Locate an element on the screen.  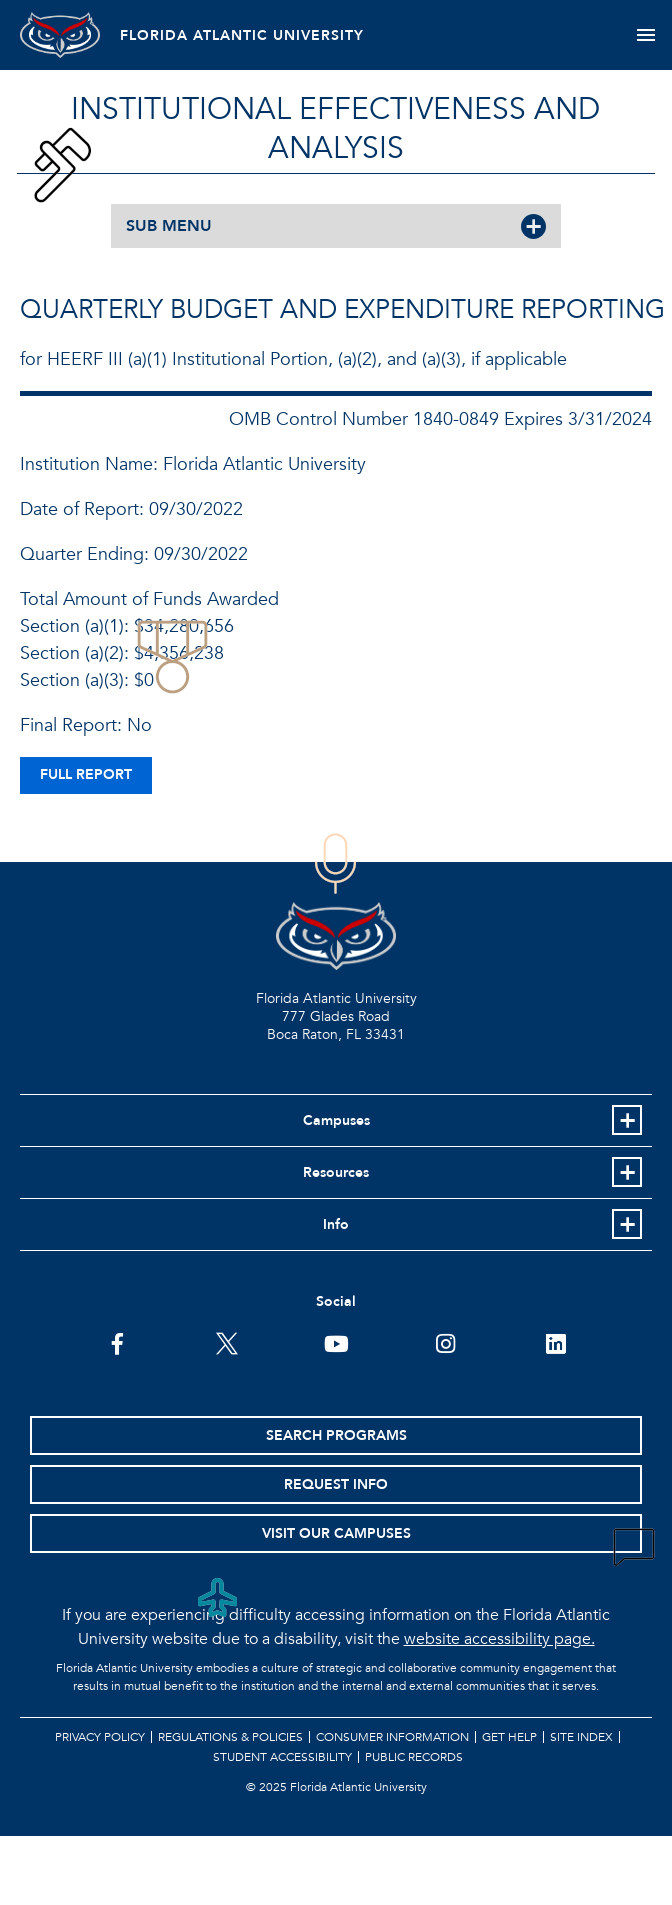
tap to use voice input is located at coordinates (335, 862).